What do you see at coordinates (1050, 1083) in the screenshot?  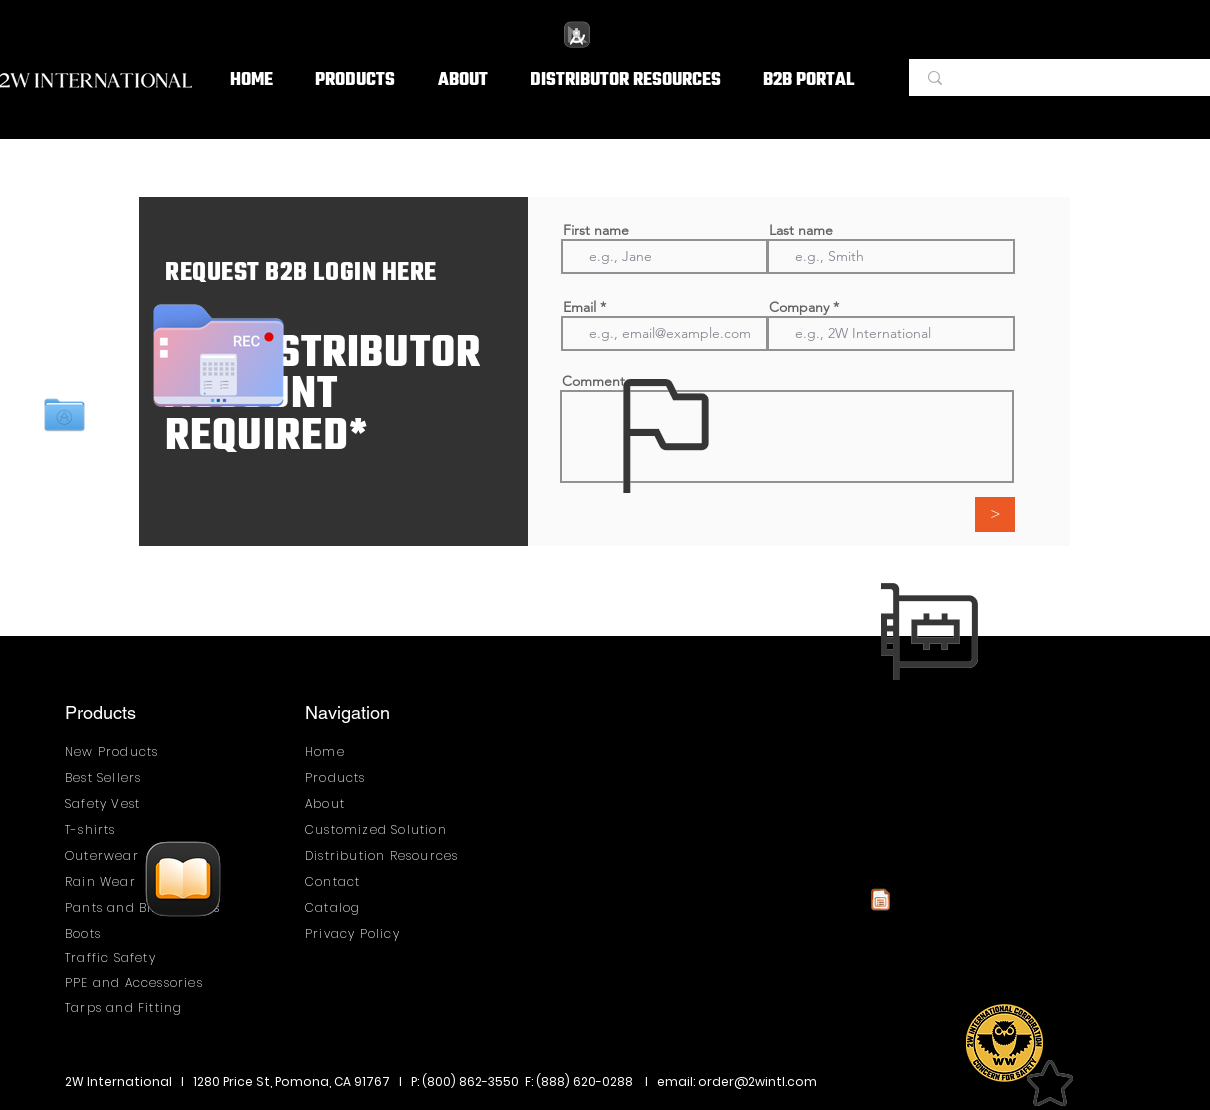 I see `access your favorites` at bounding box center [1050, 1083].